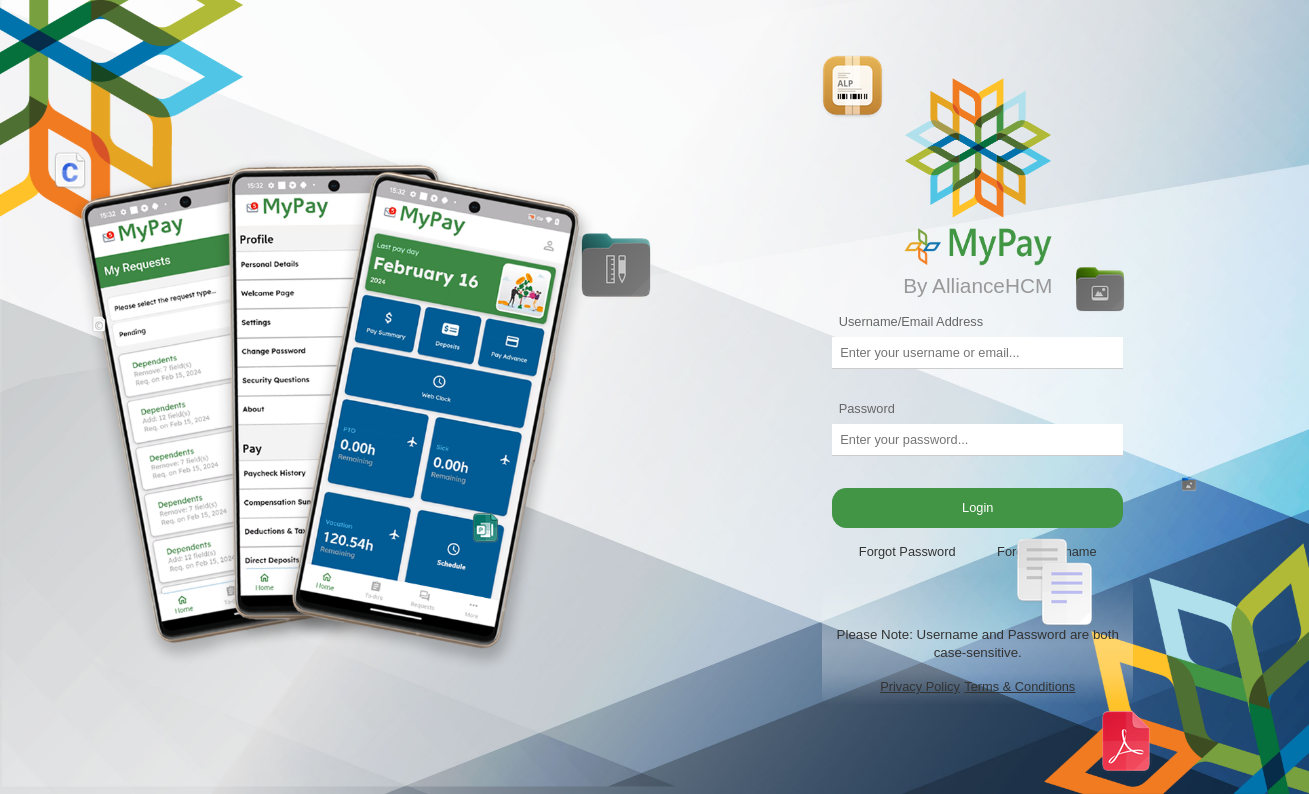 The height and width of the screenshot is (794, 1309). Describe the element at coordinates (99, 324) in the screenshot. I see `indicates a file with copyright protection` at that location.